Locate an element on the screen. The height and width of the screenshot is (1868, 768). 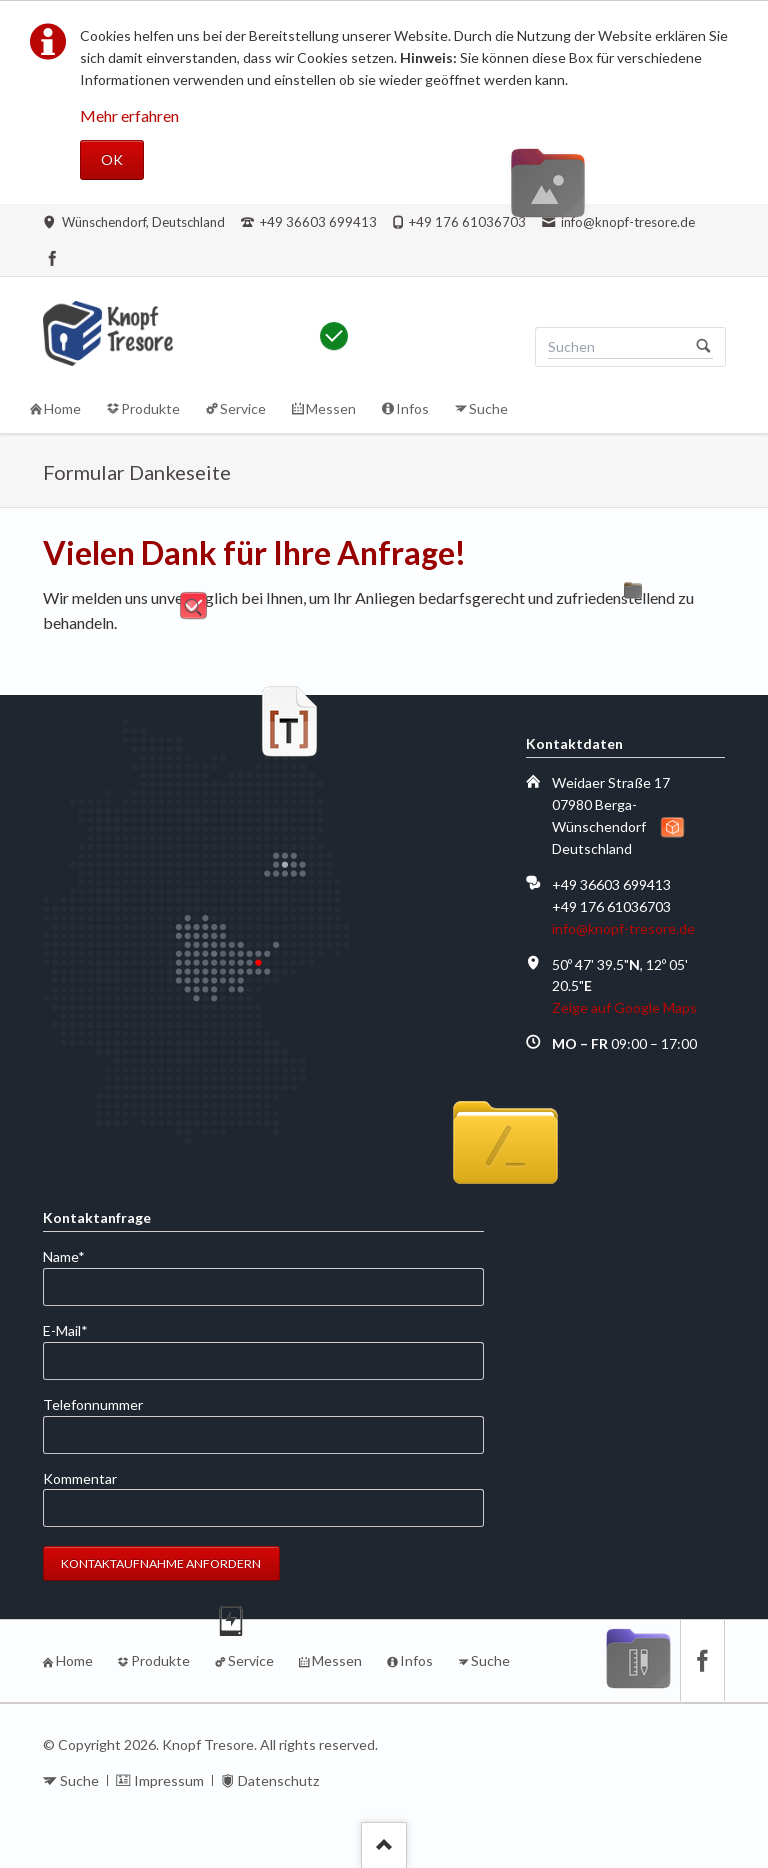
open your pictures folder is located at coordinates (548, 183).